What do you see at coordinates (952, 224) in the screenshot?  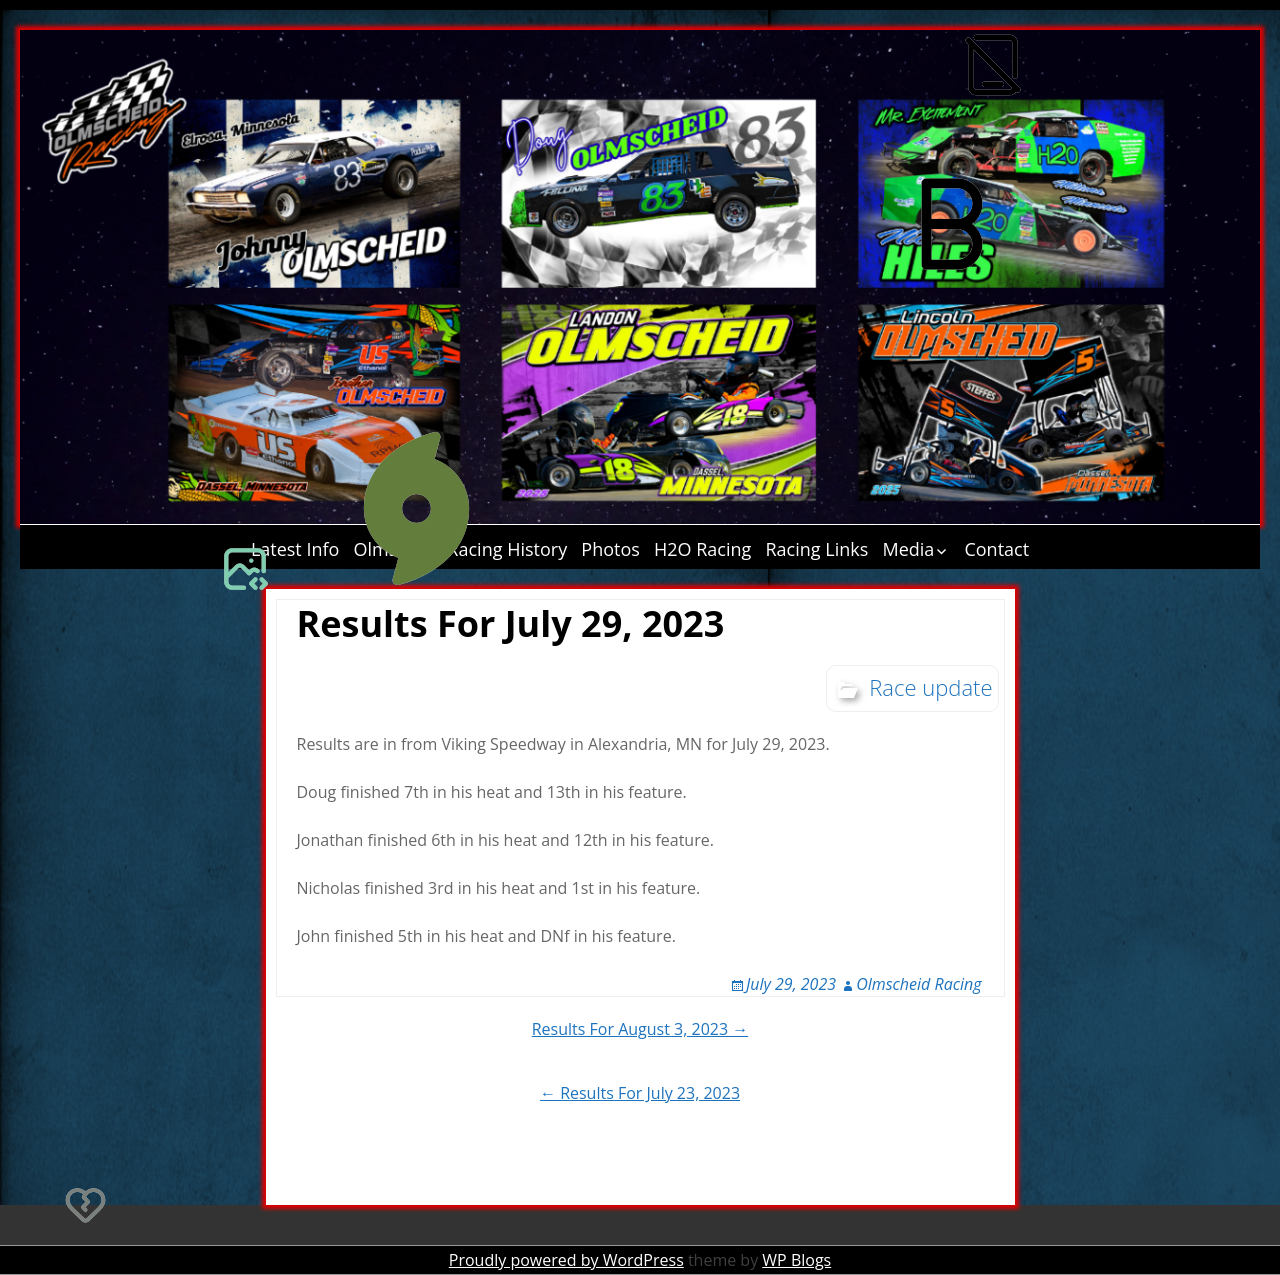 I see `toggle bold text formatting` at bounding box center [952, 224].